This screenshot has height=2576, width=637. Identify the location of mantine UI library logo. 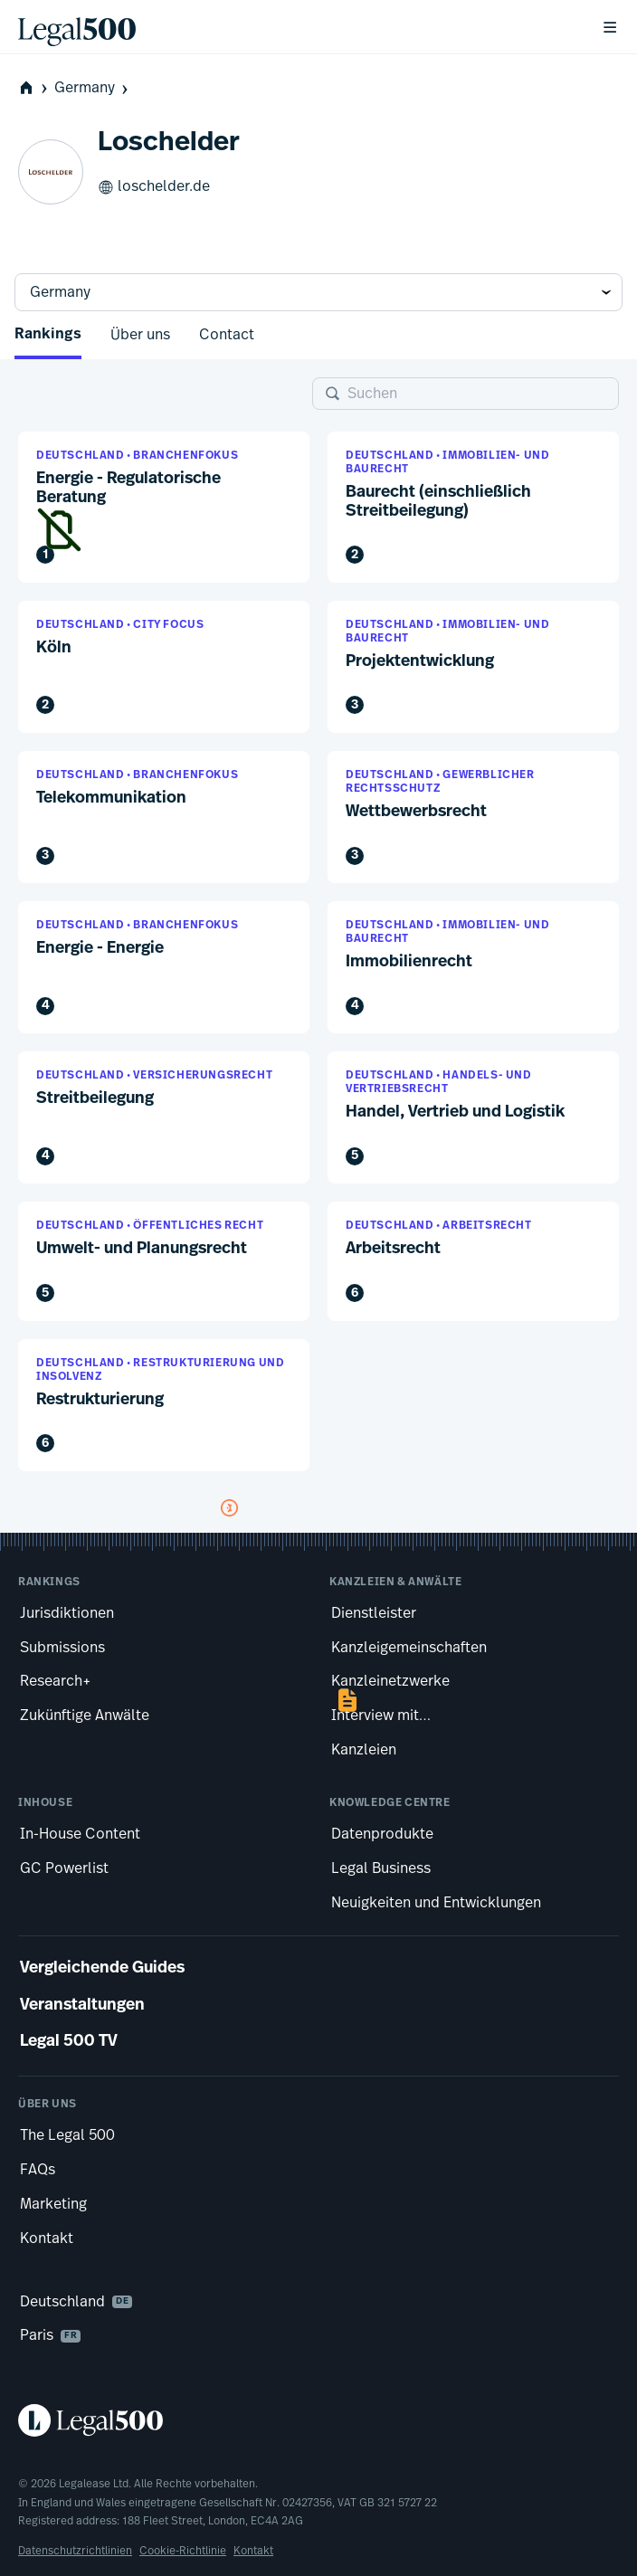
(229, 1507).